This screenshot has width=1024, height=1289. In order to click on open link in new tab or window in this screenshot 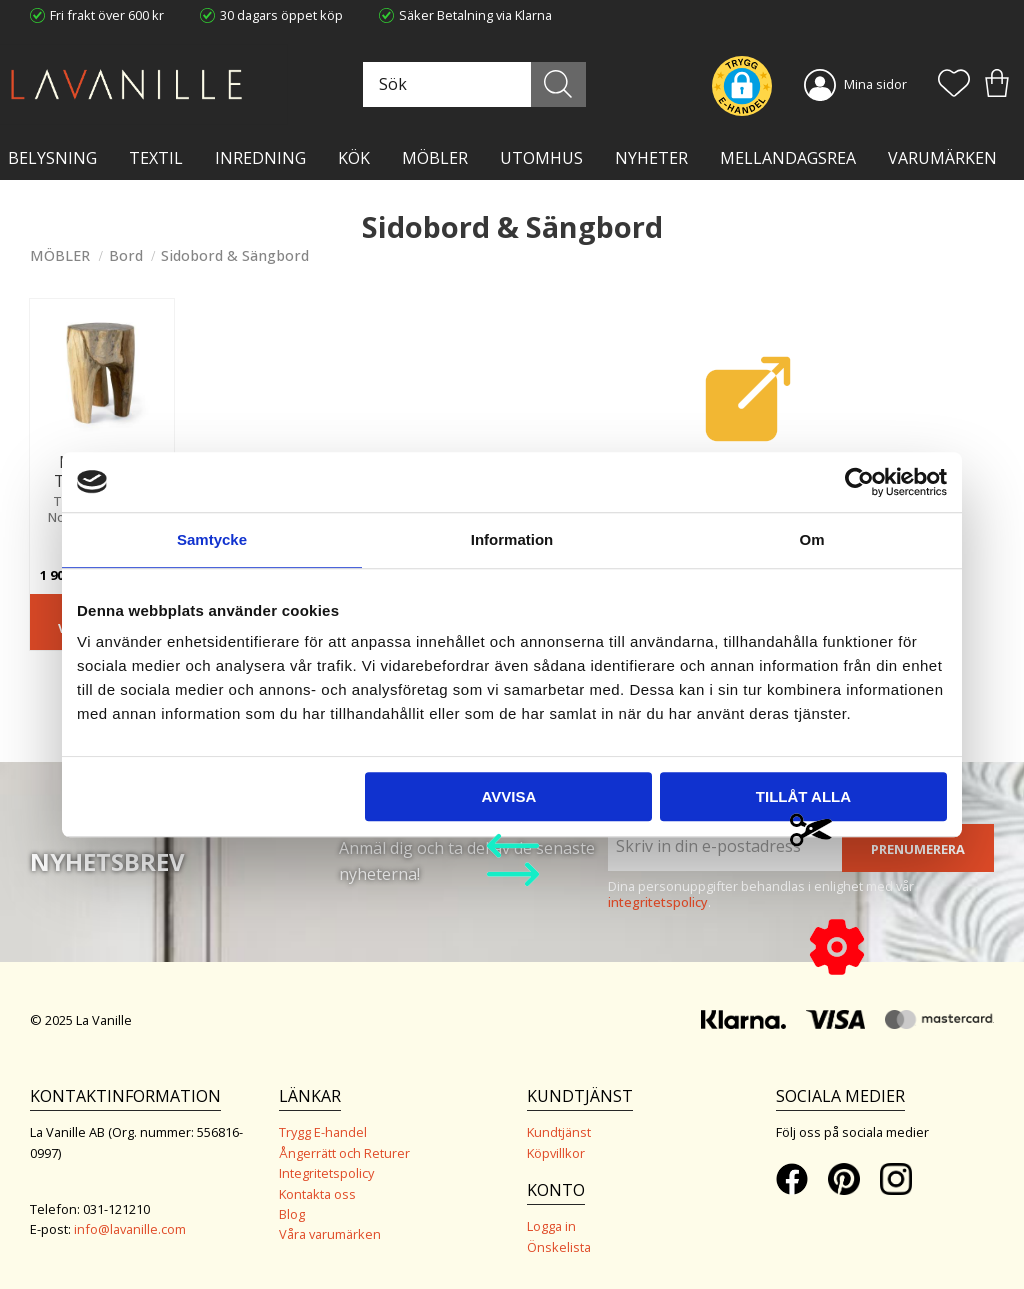, I will do `click(748, 399)`.